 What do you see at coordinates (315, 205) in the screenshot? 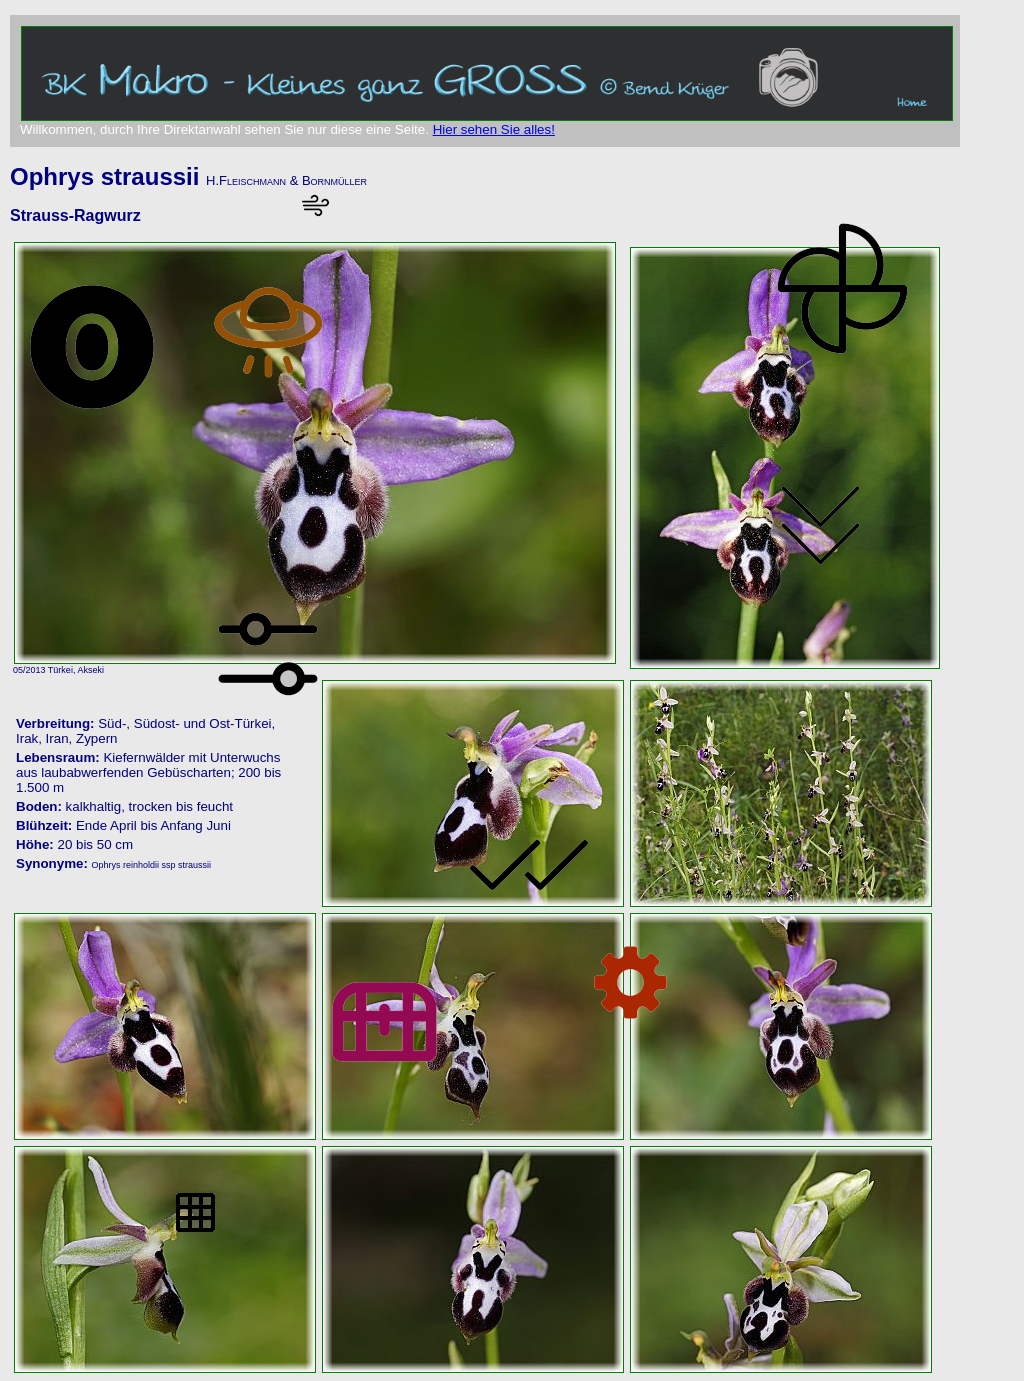
I see `indicates current wind conditions` at bounding box center [315, 205].